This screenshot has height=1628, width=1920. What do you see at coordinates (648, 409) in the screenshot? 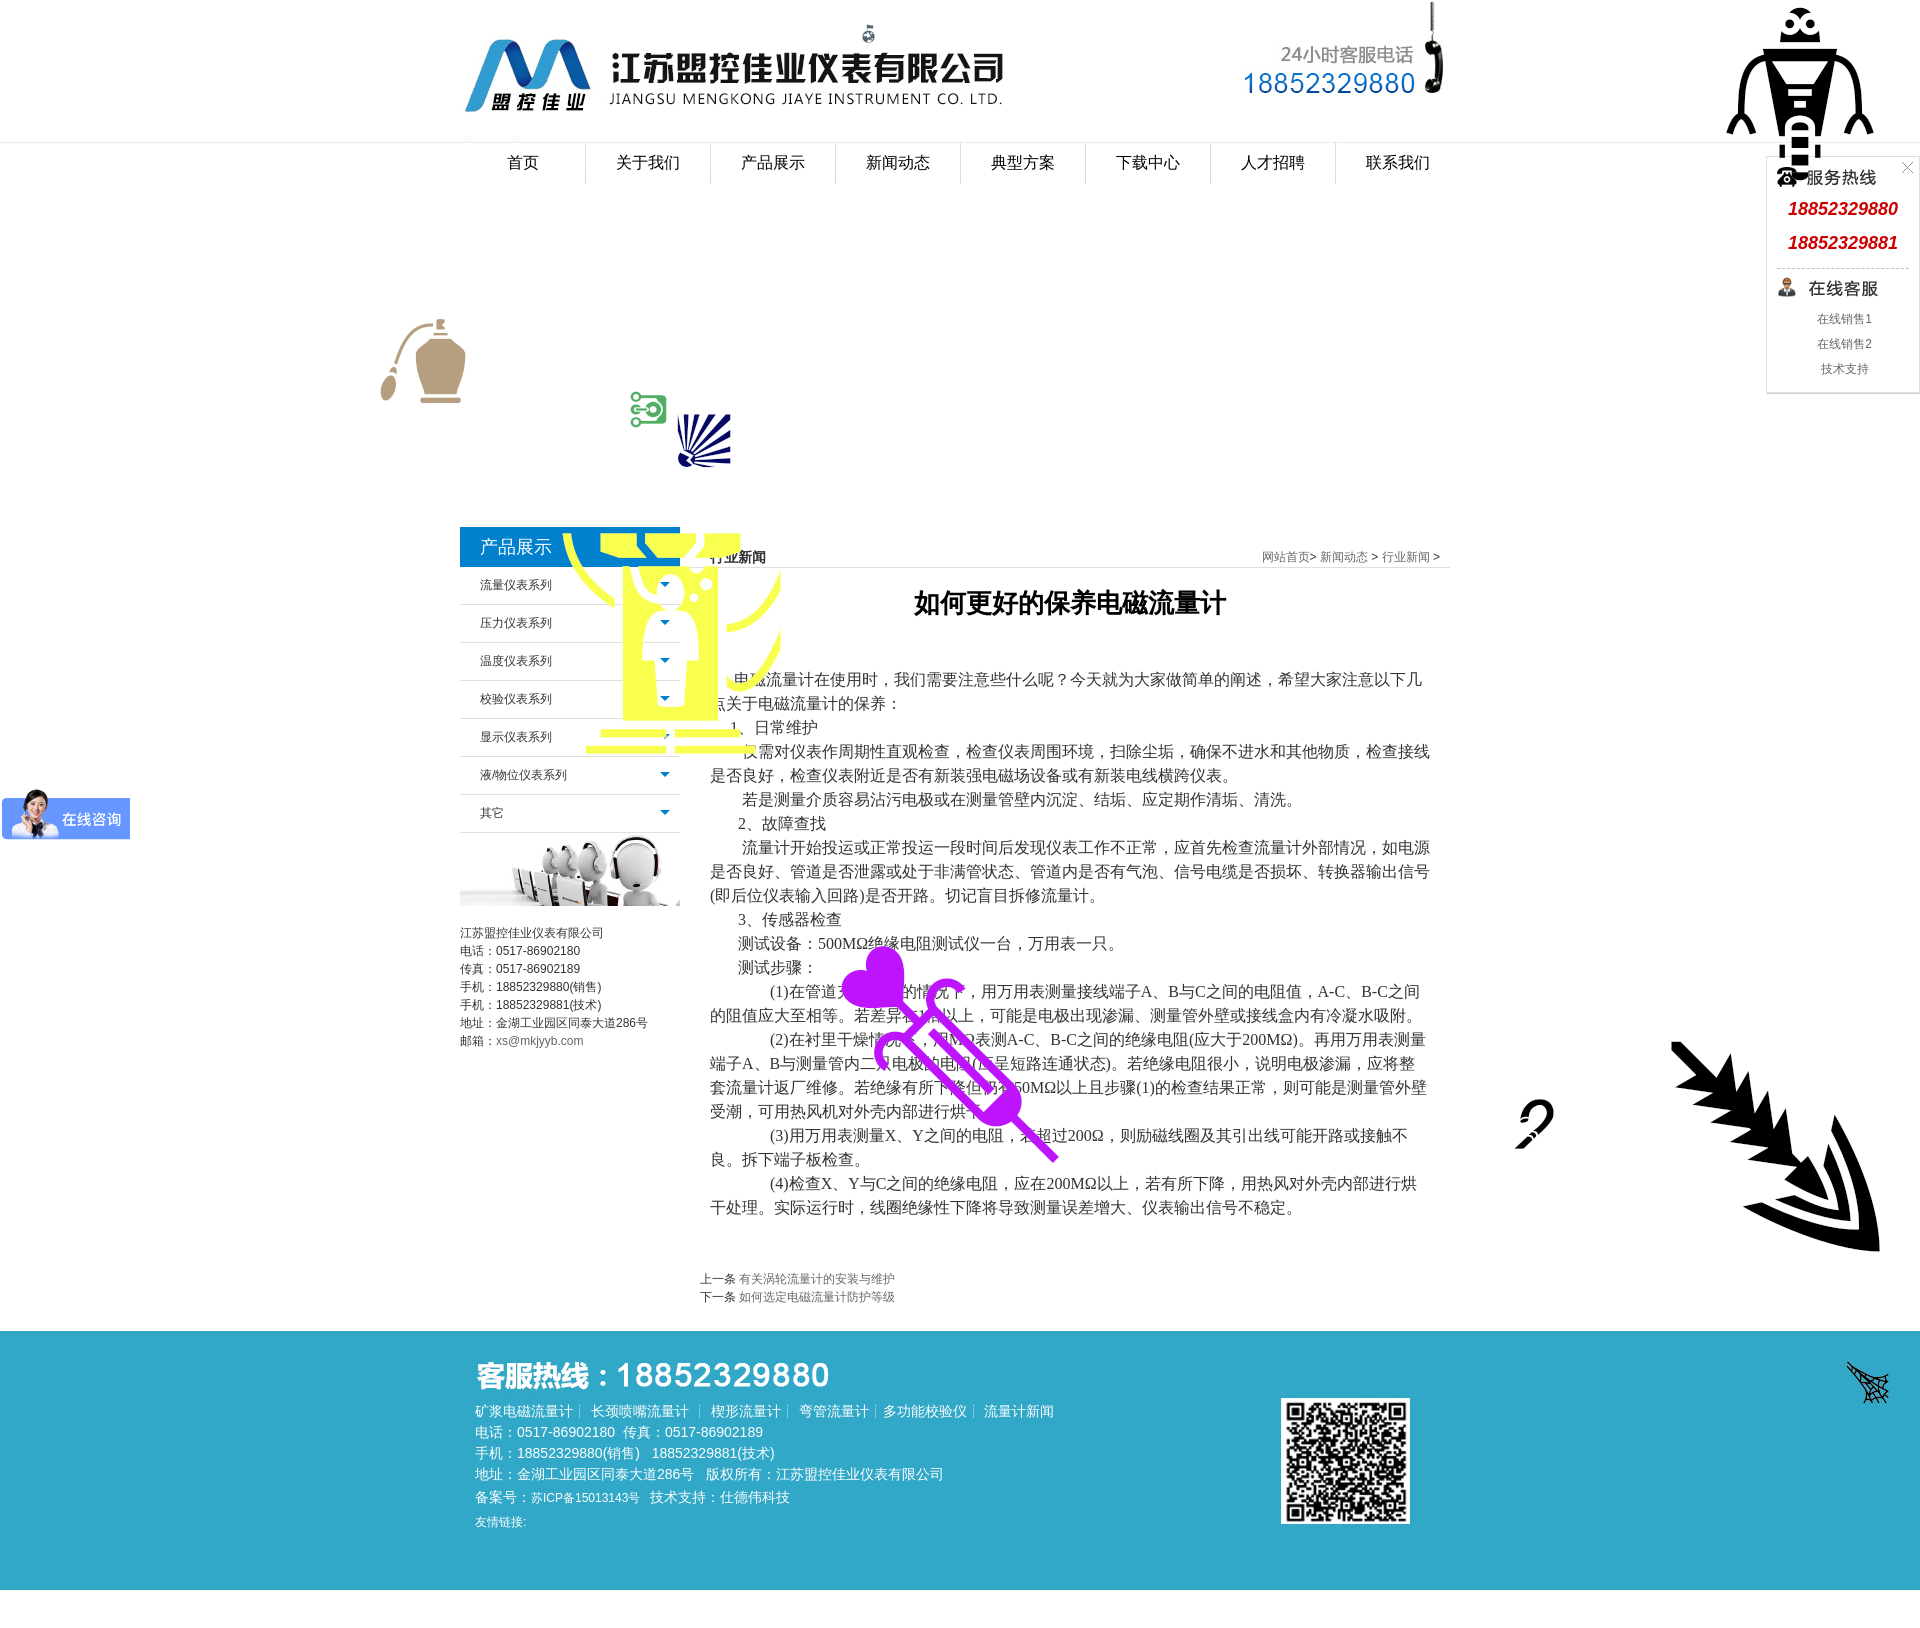
I see `access connection or node settings` at bounding box center [648, 409].